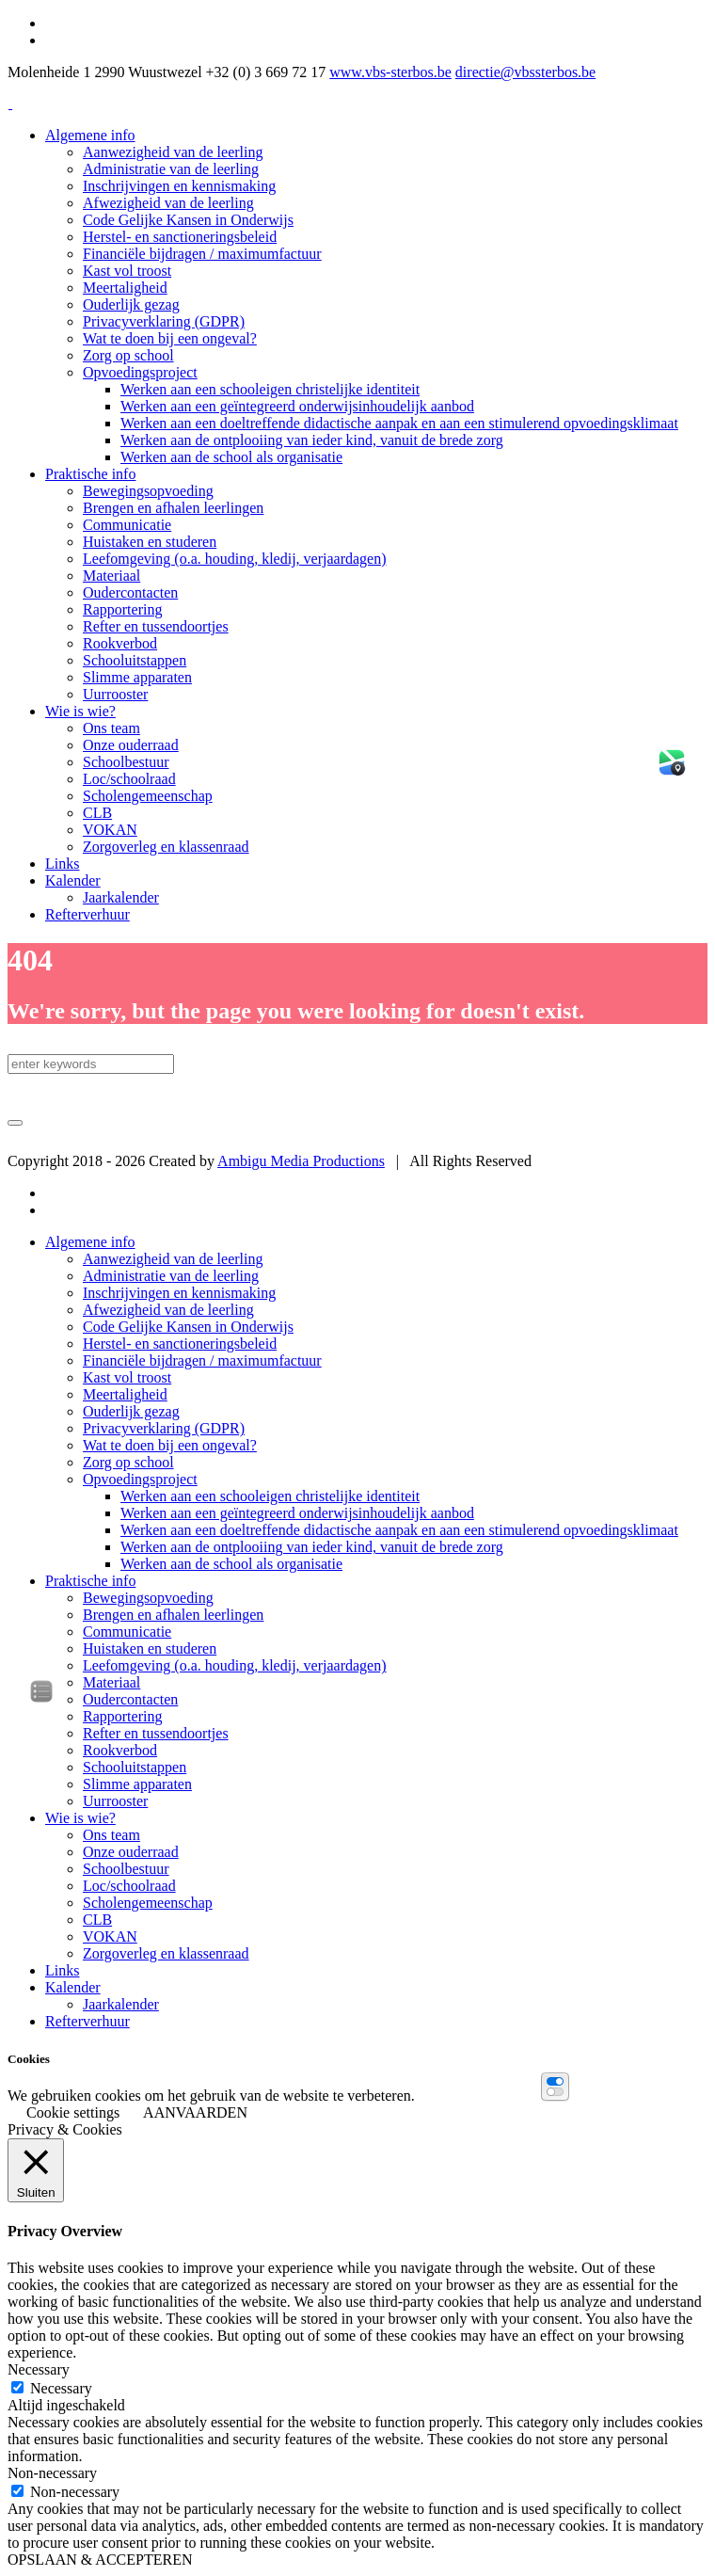 This screenshot has height=2576, width=715. I want to click on open Google Maps, so click(672, 762).